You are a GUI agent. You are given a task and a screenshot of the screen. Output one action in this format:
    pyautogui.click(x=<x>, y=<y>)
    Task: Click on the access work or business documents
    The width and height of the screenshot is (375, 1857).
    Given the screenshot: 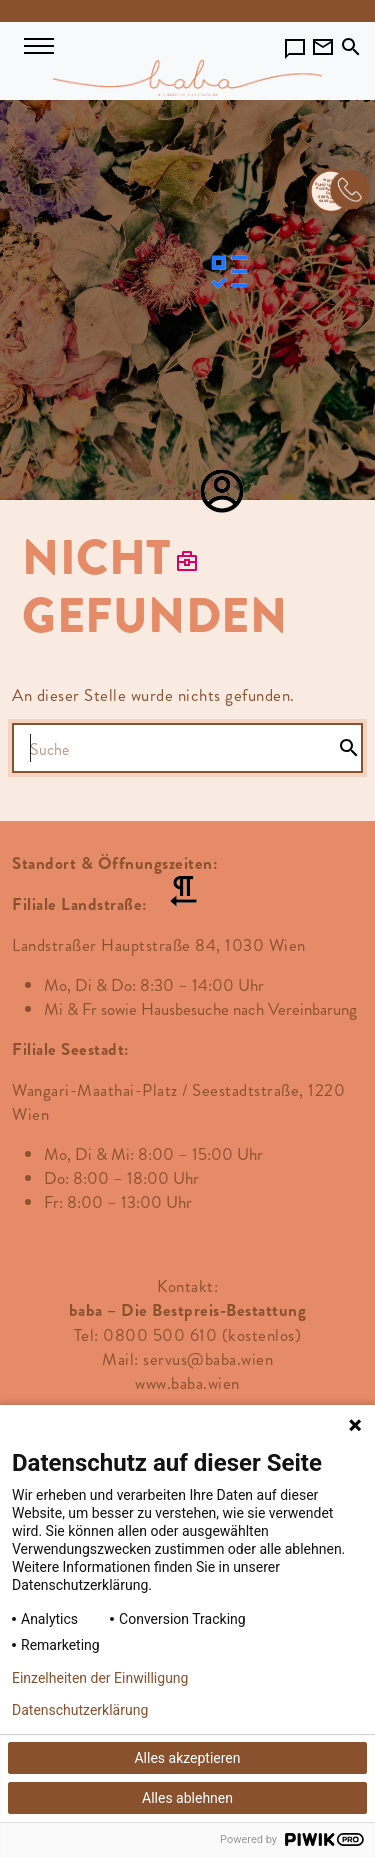 What is the action you would take?
    pyautogui.click(x=187, y=562)
    